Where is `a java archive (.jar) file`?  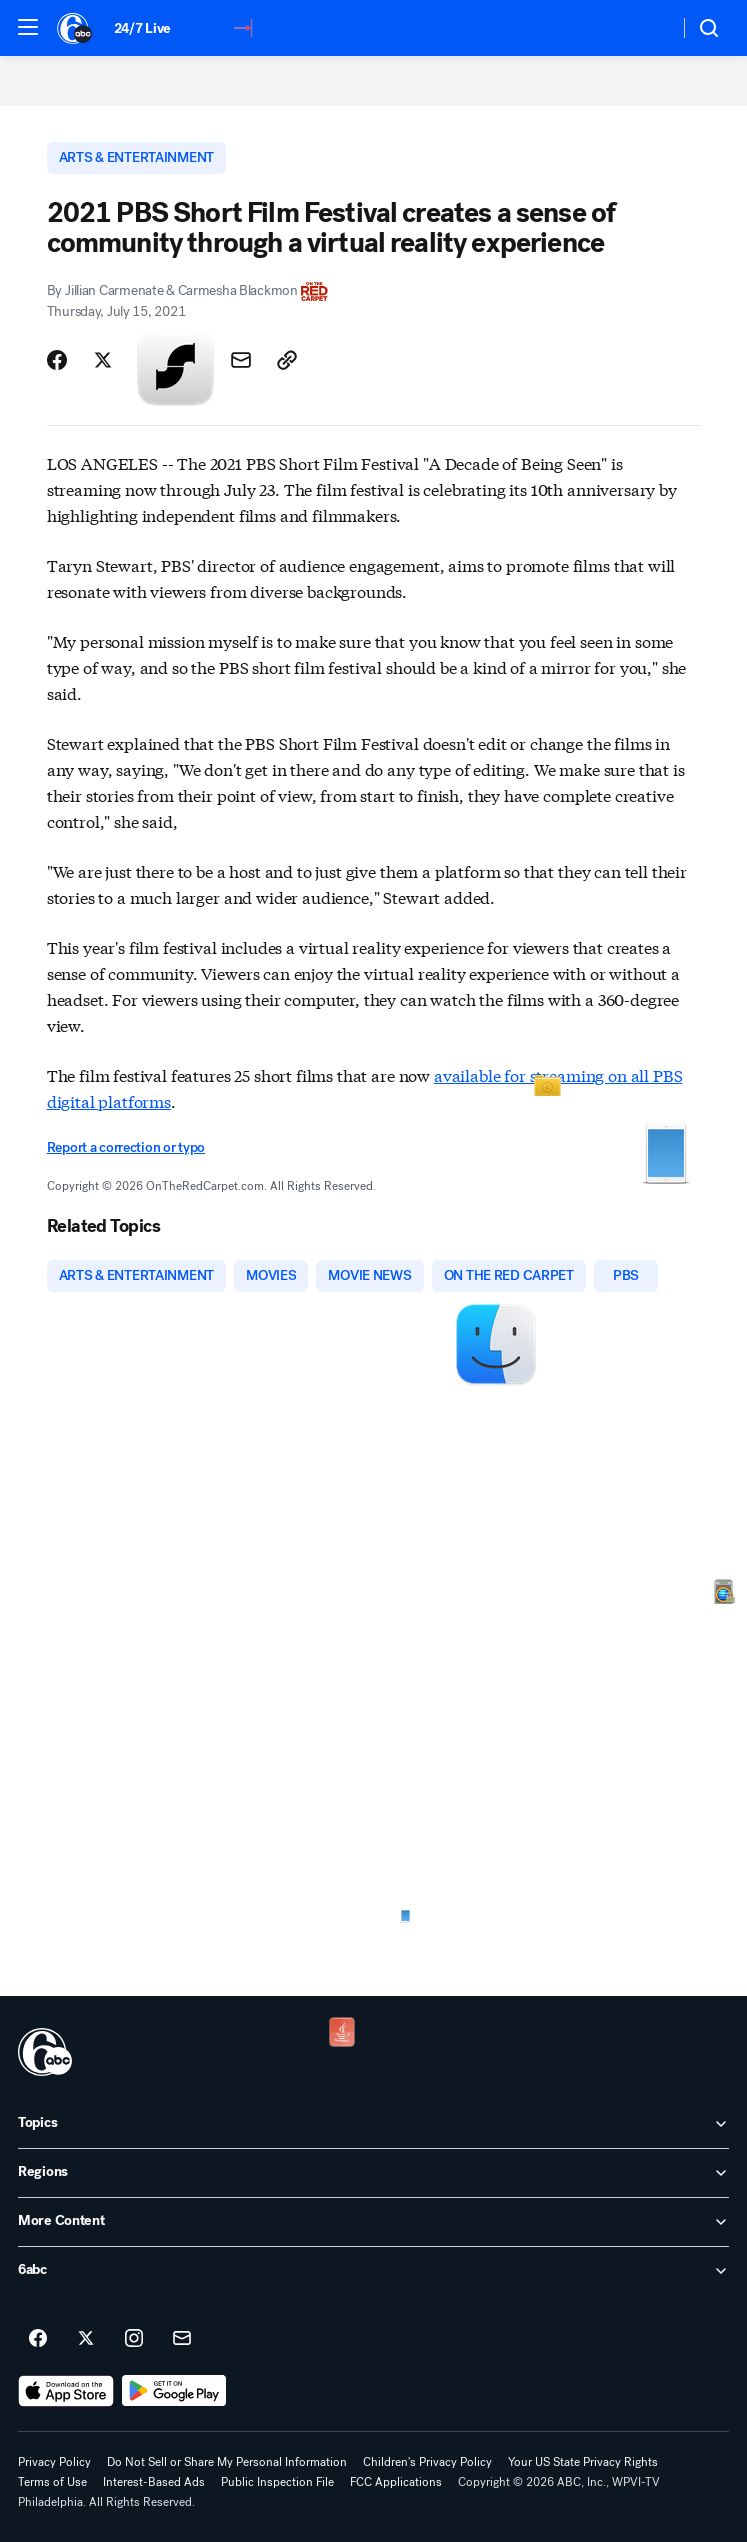 a java archive (.jar) file is located at coordinates (342, 2032).